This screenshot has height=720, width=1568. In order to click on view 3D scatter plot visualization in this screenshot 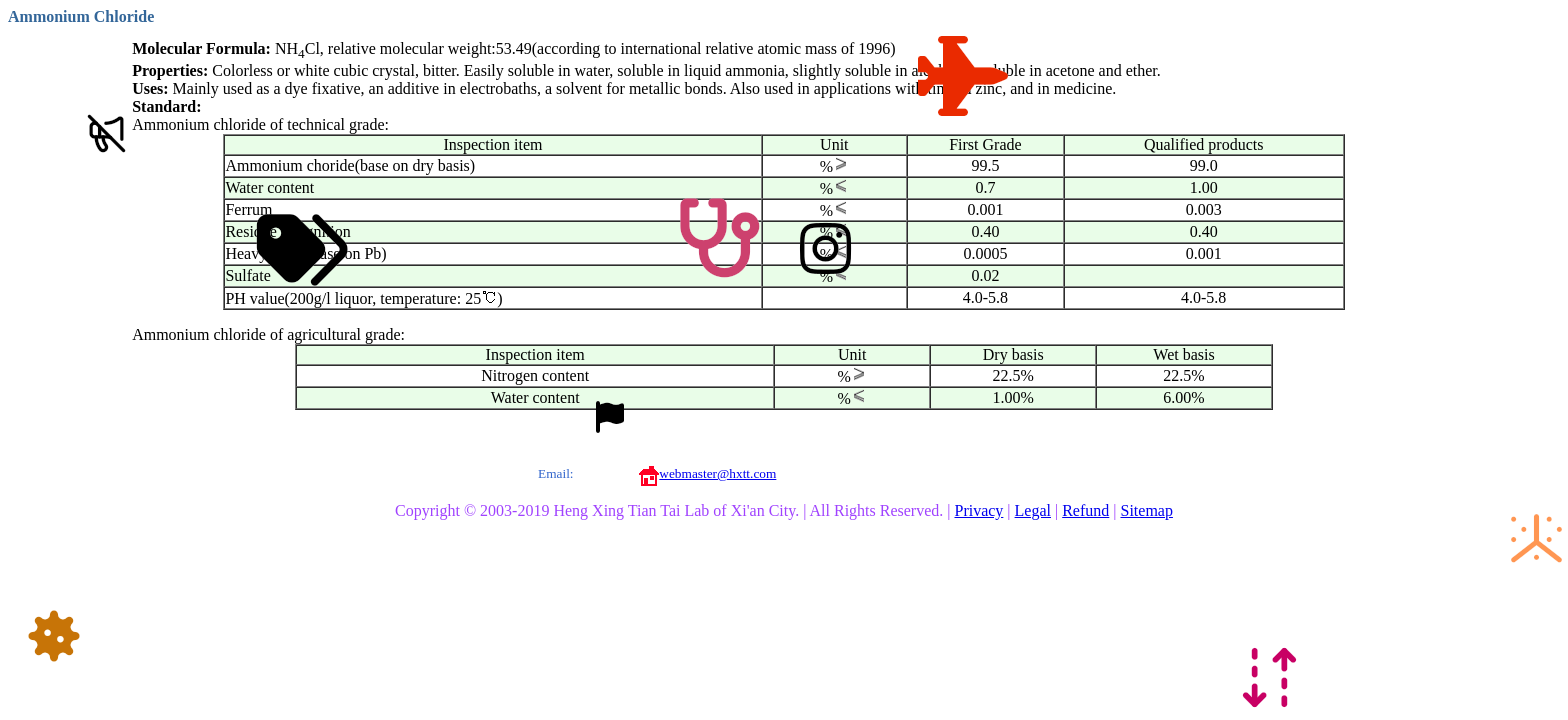, I will do `click(1536, 539)`.